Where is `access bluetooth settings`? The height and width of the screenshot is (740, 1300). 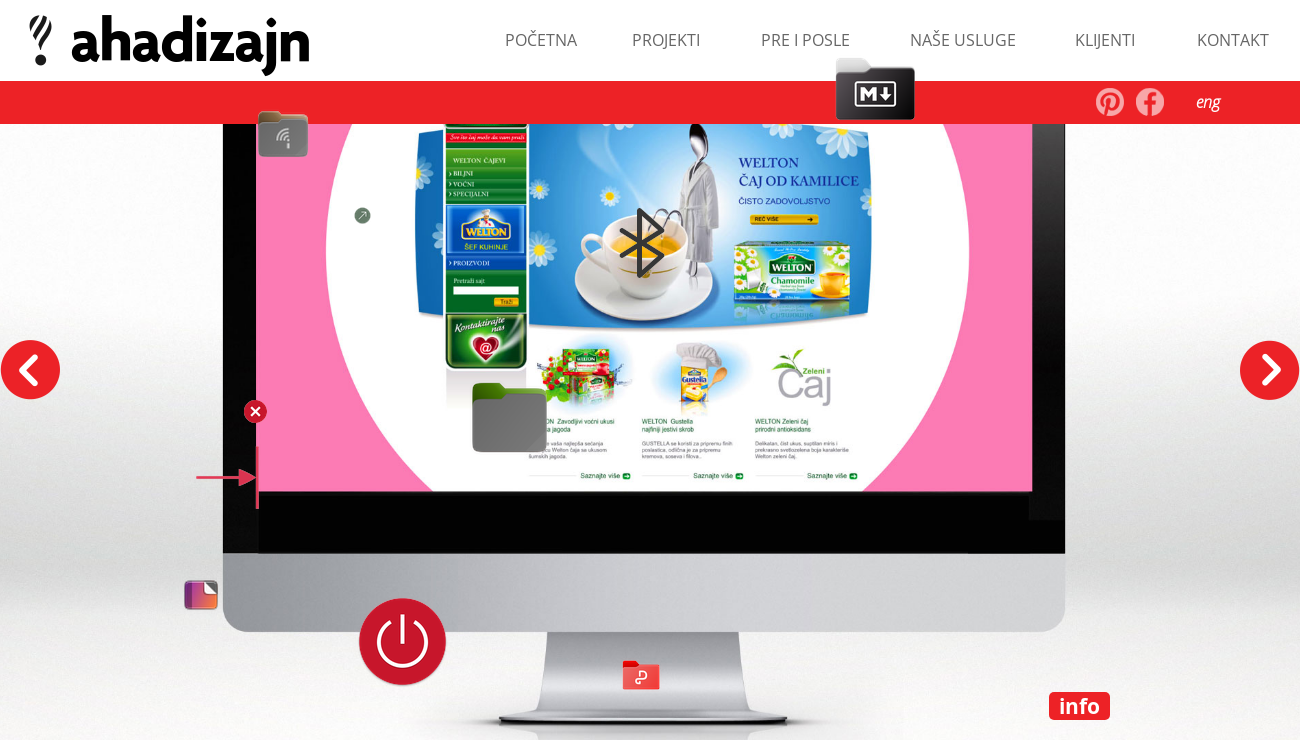
access bluetooth settings is located at coordinates (642, 243).